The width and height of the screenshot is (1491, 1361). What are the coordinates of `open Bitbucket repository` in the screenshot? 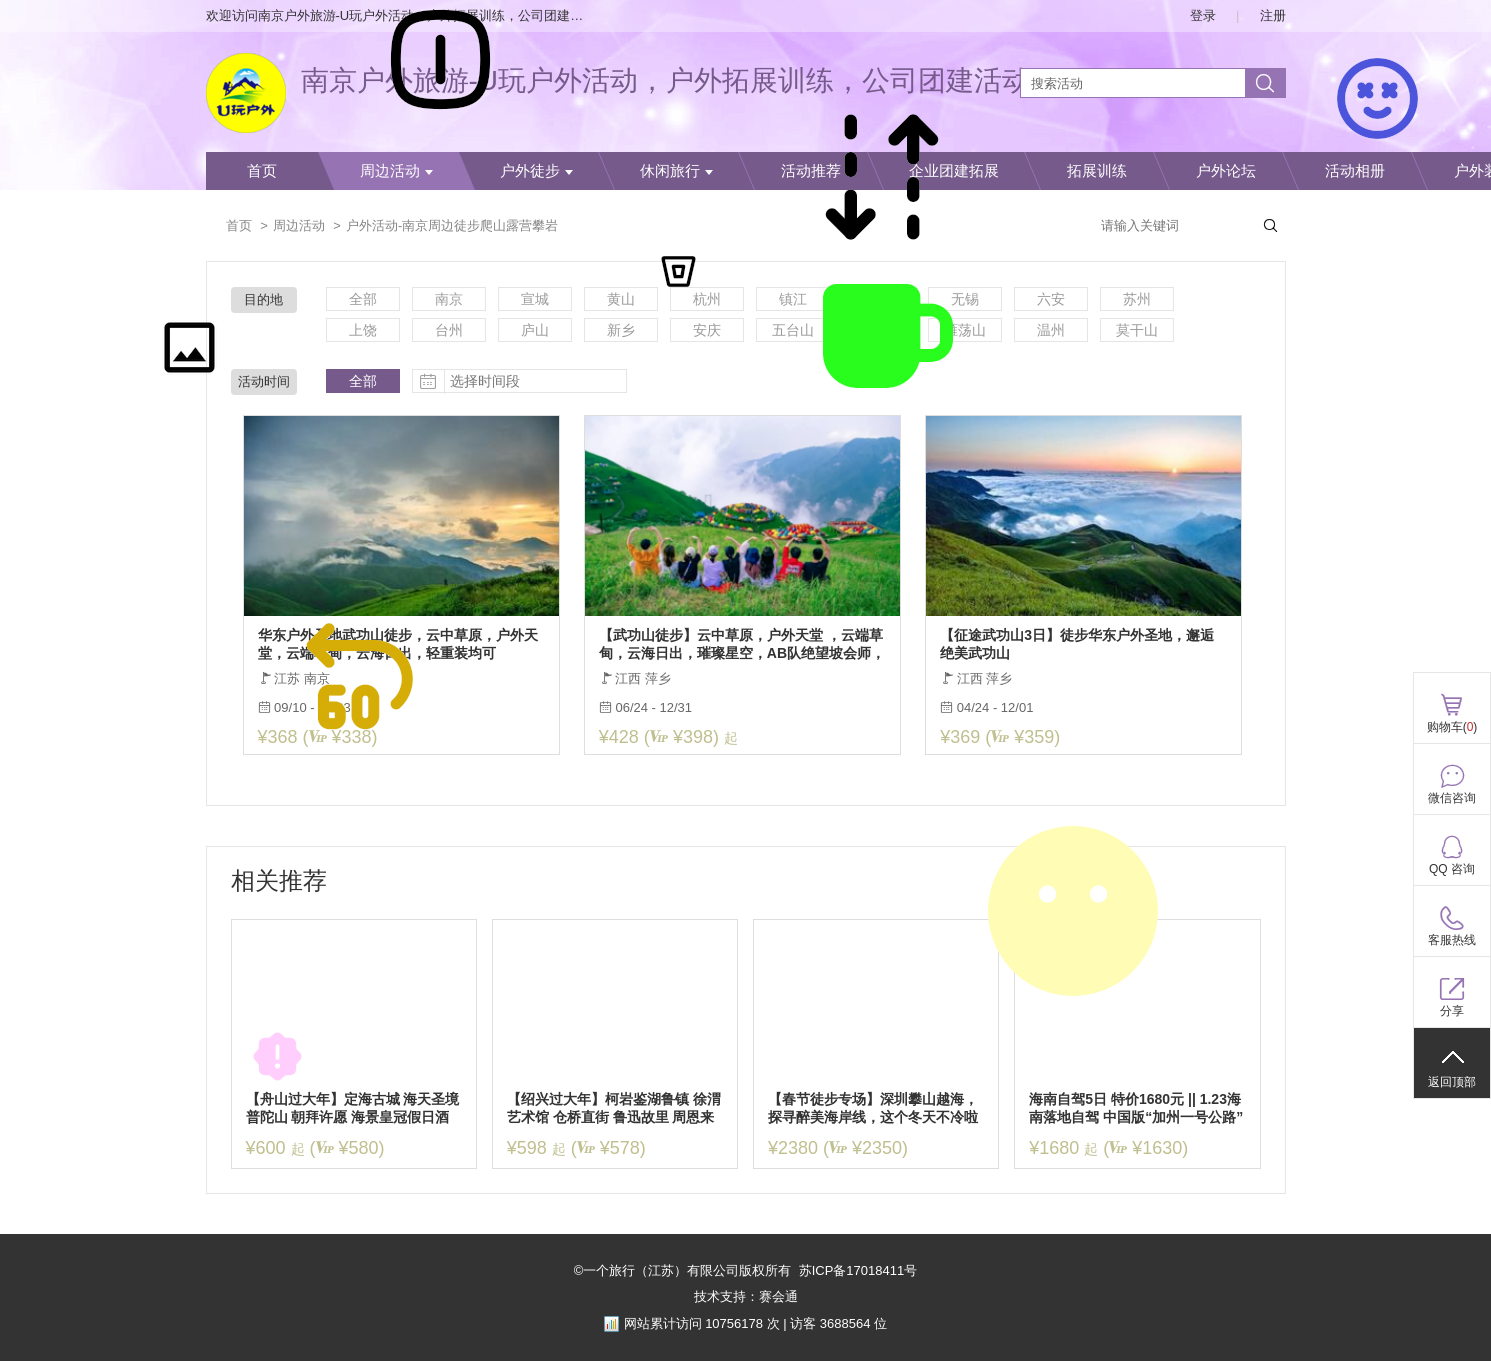 It's located at (678, 271).